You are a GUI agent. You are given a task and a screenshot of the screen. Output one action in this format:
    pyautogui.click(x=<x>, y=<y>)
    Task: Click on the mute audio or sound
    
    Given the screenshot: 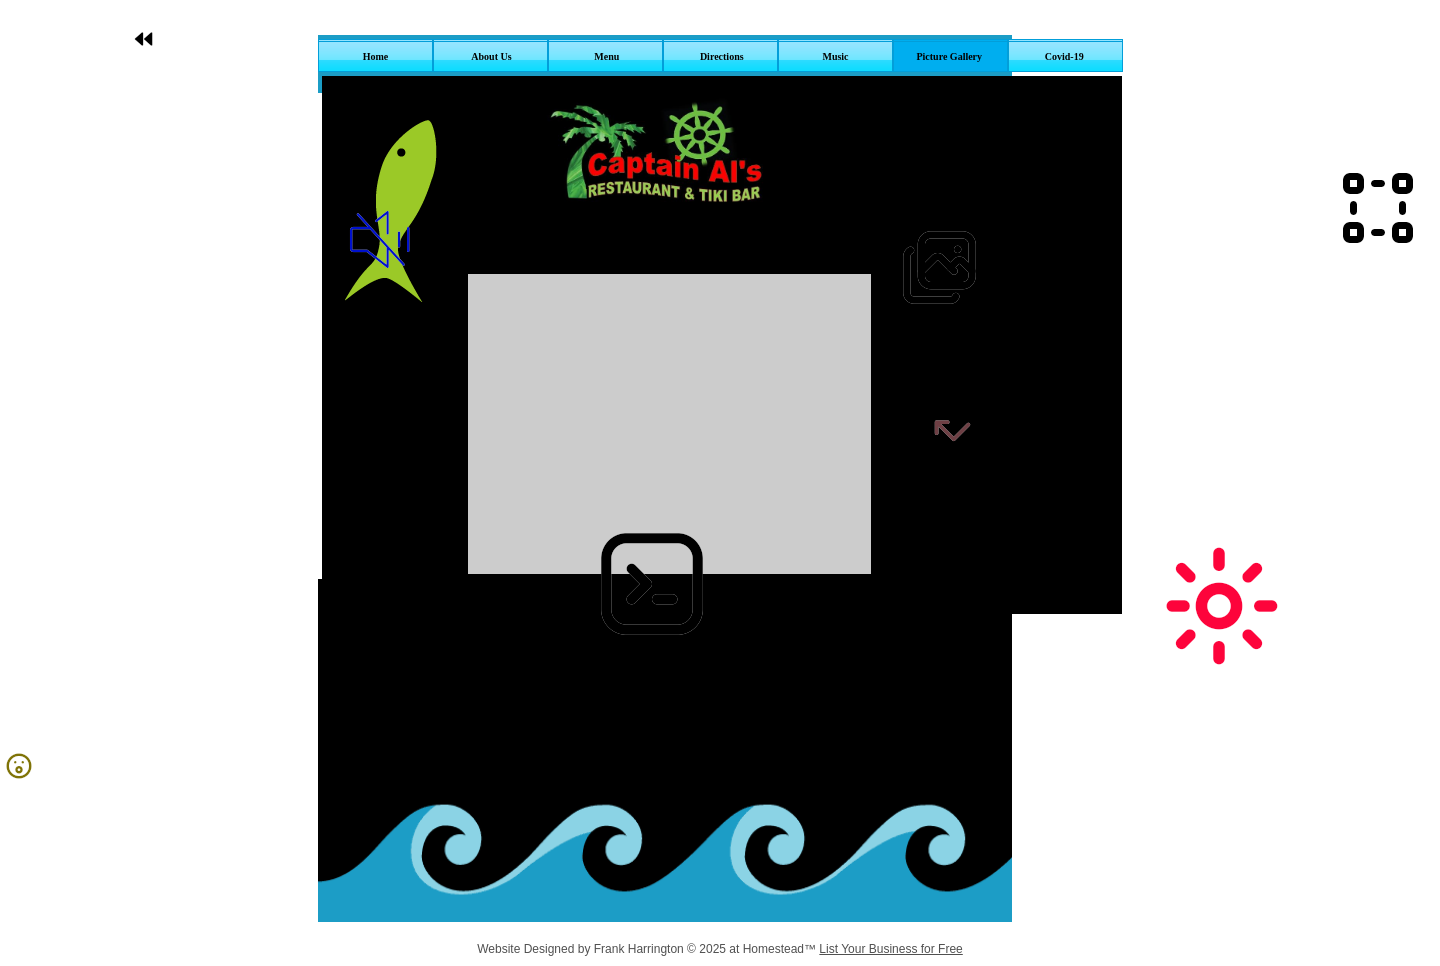 What is the action you would take?
    pyautogui.click(x=378, y=239)
    